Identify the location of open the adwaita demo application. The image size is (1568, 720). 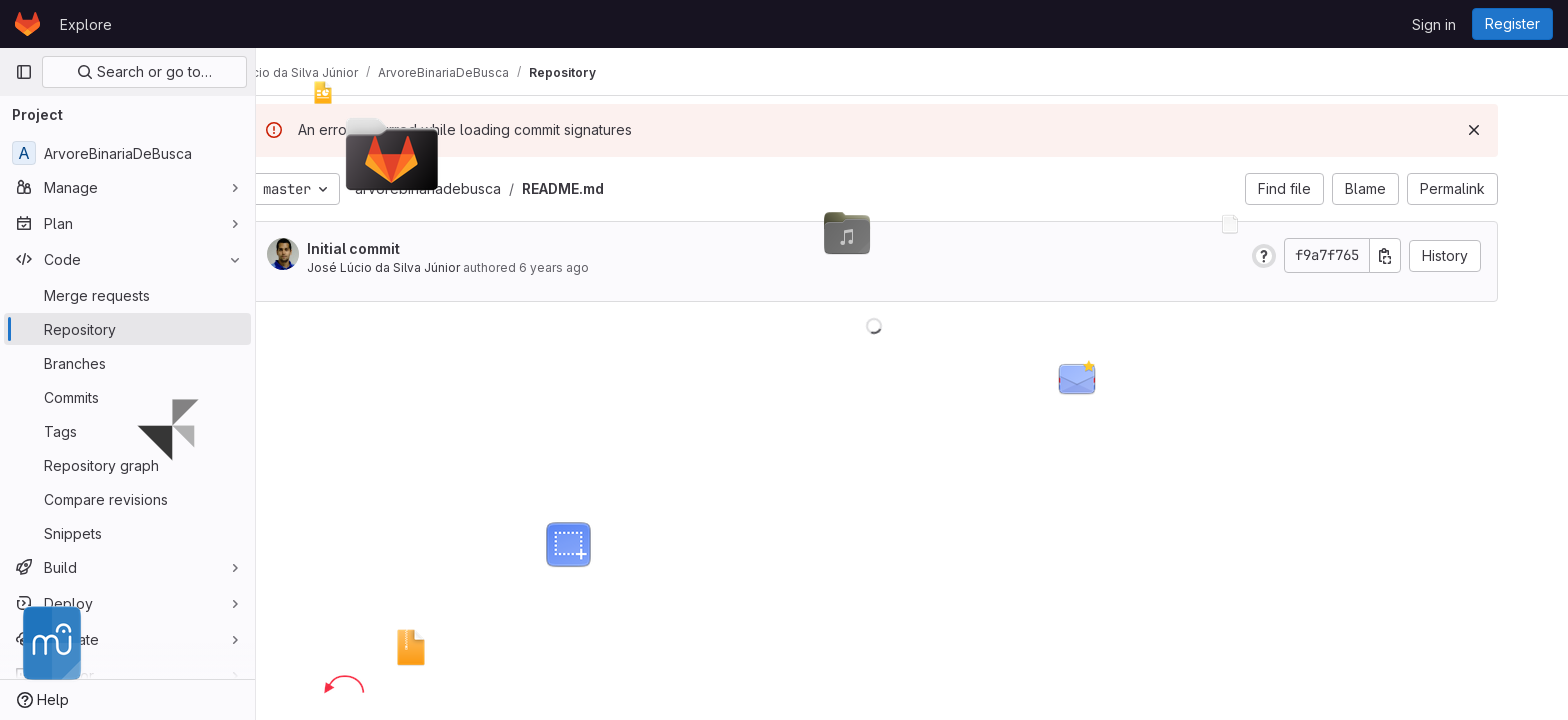
(168, 430).